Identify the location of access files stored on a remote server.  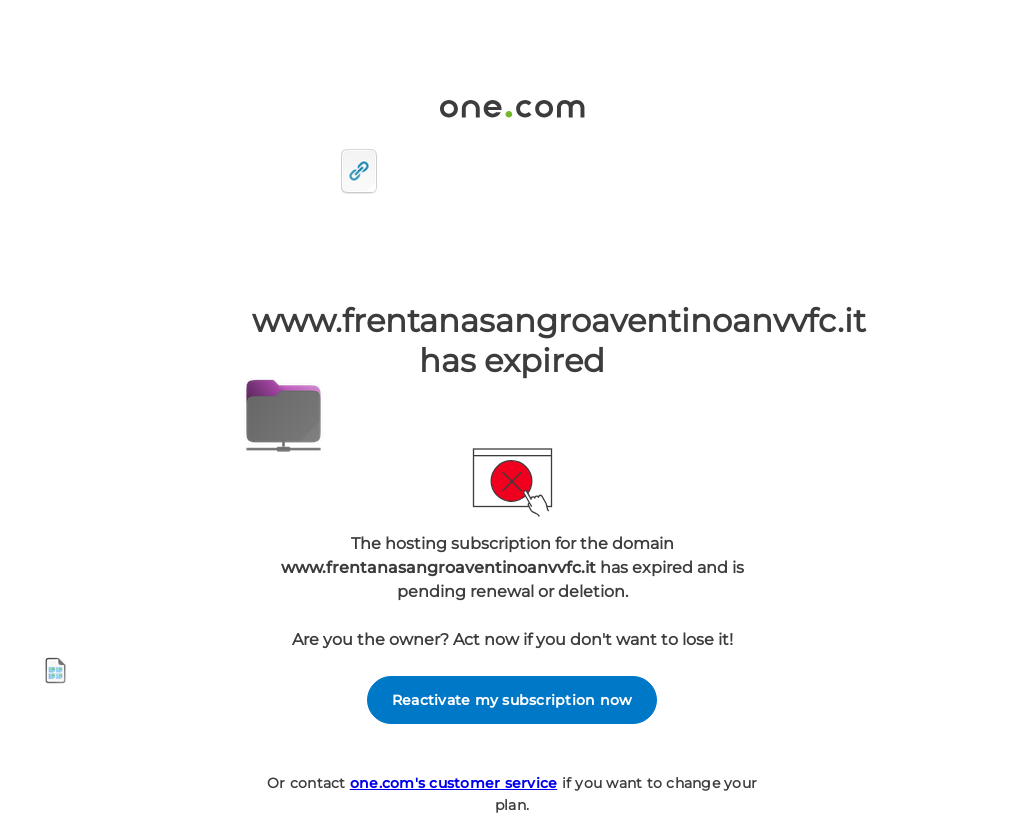
(283, 414).